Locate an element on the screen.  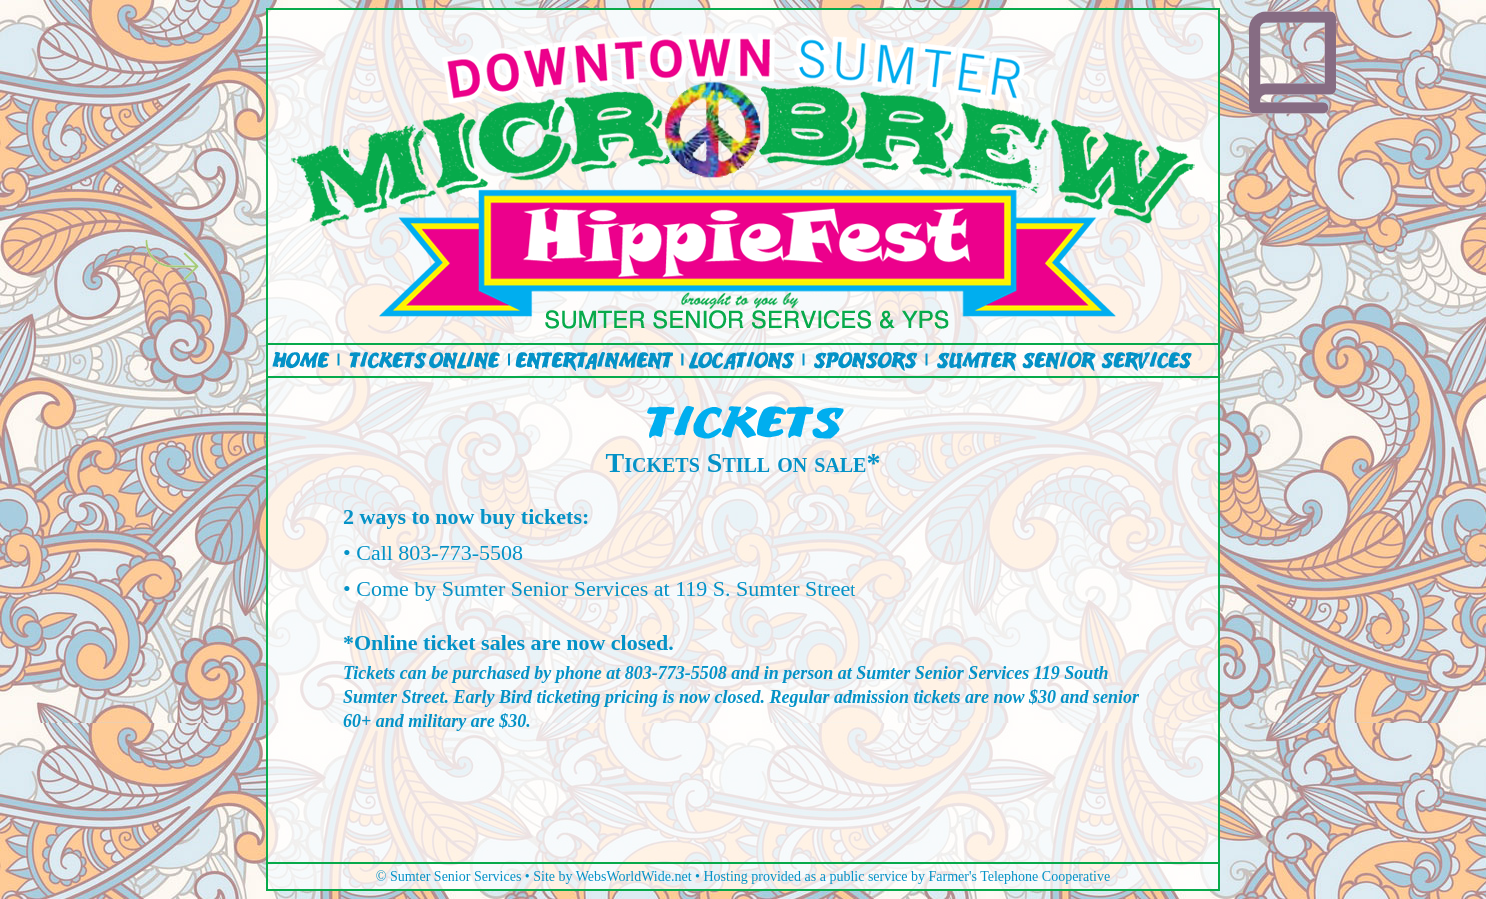
reply to a message is located at coordinates (172, 260).